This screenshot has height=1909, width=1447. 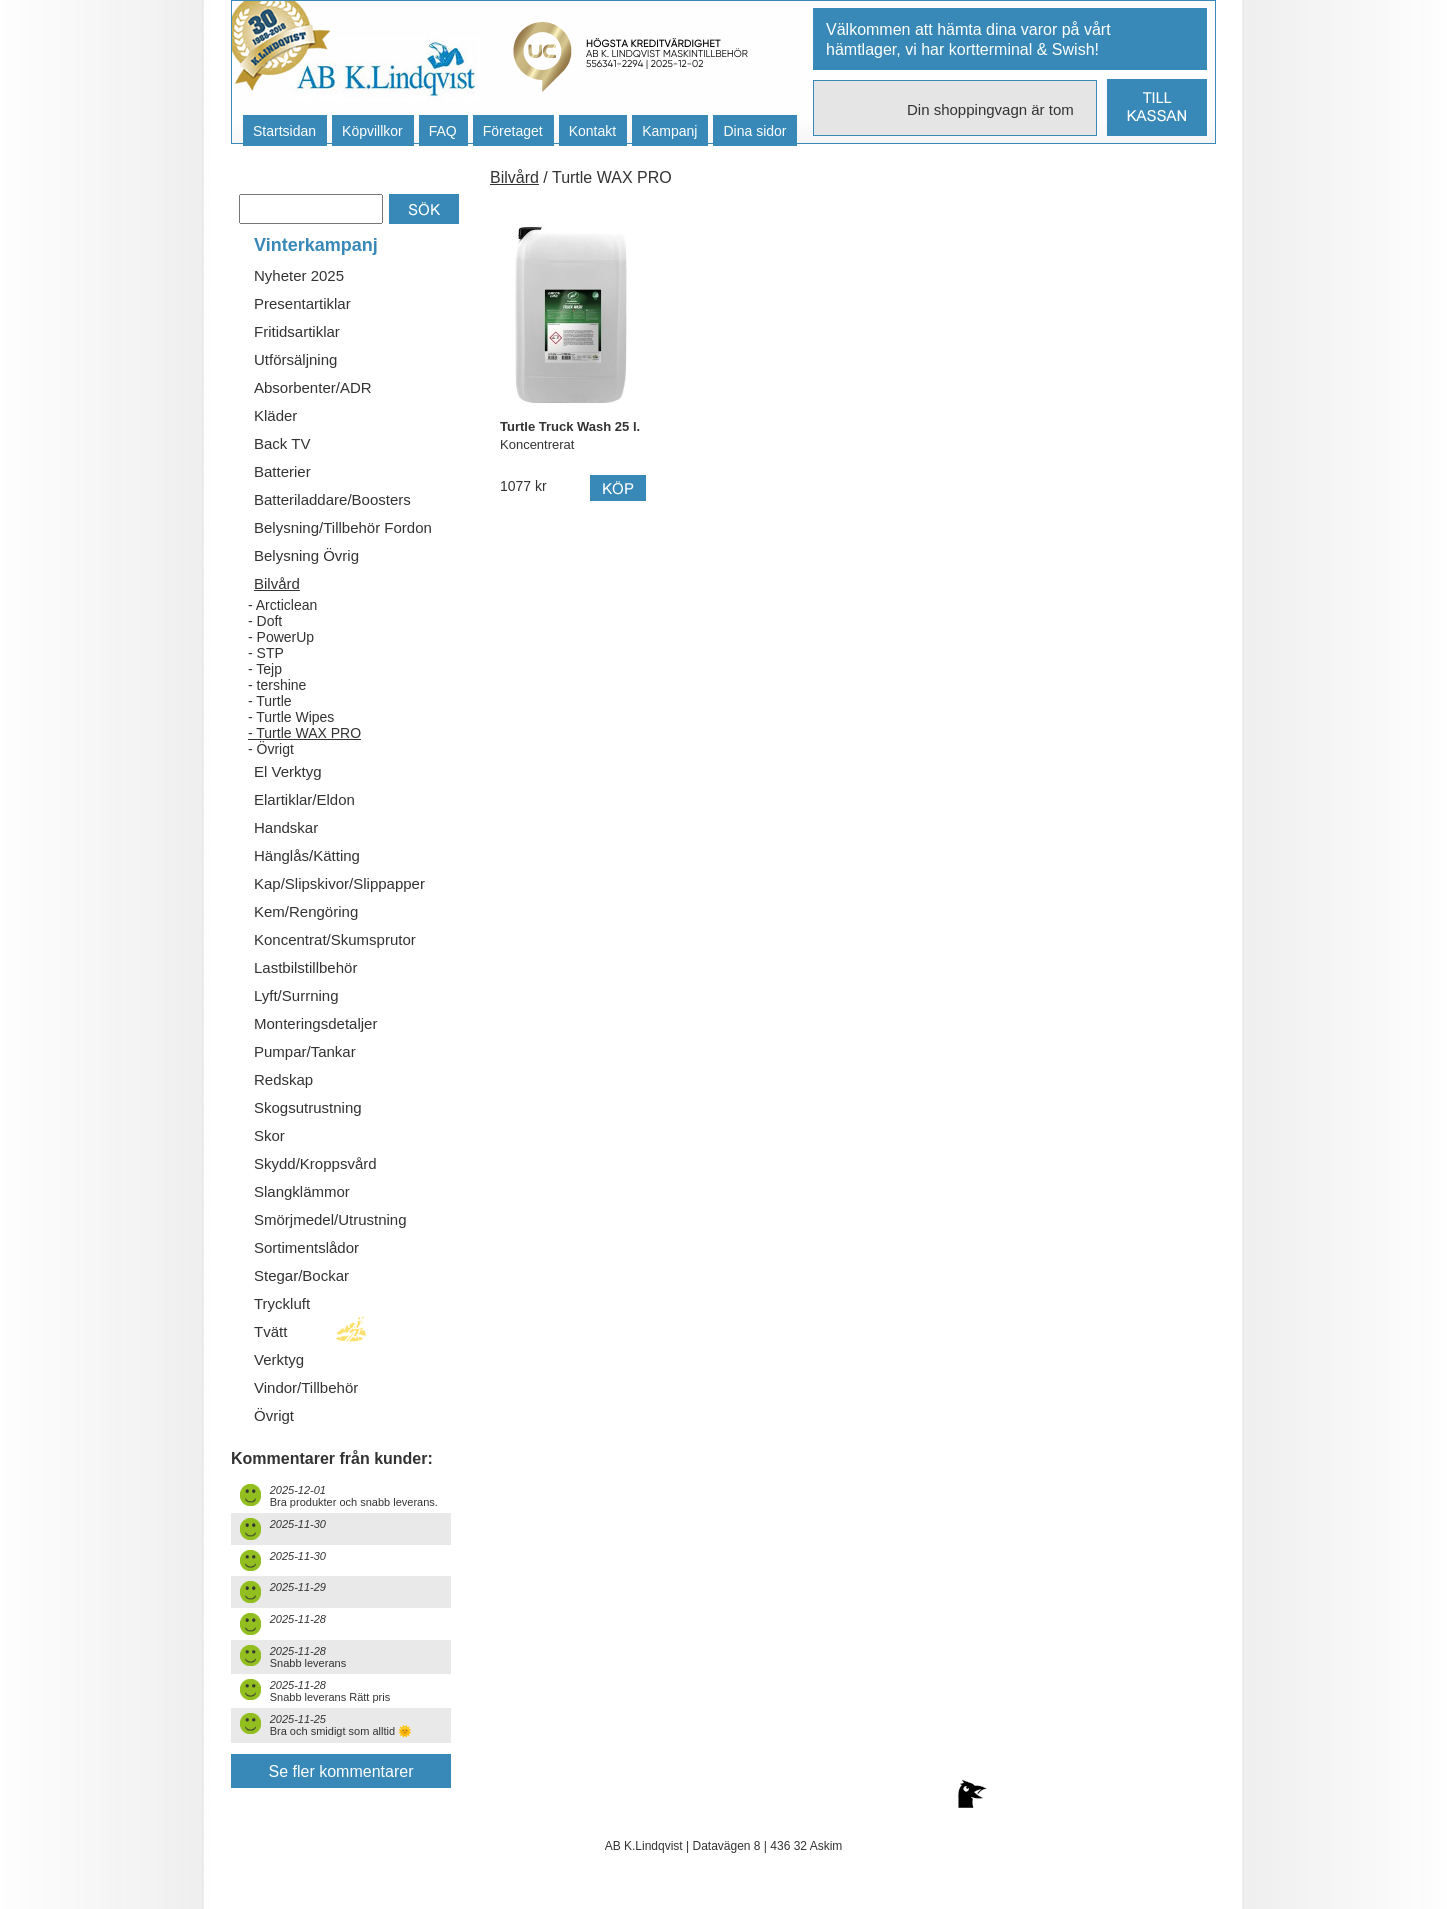 I want to click on share to twitter, so click(x=972, y=1793).